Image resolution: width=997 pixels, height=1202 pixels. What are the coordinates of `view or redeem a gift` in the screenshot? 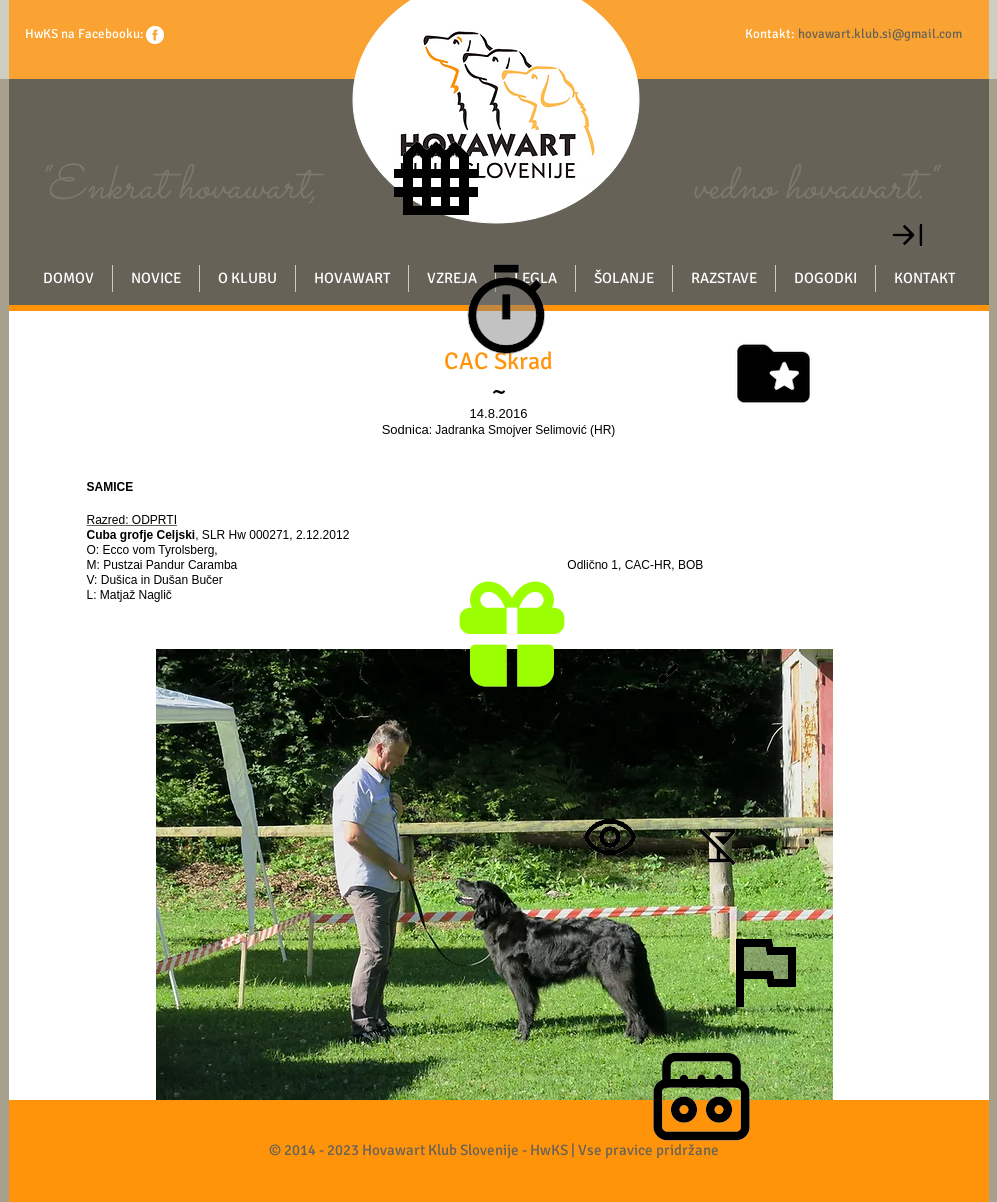 It's located at (512, 634).